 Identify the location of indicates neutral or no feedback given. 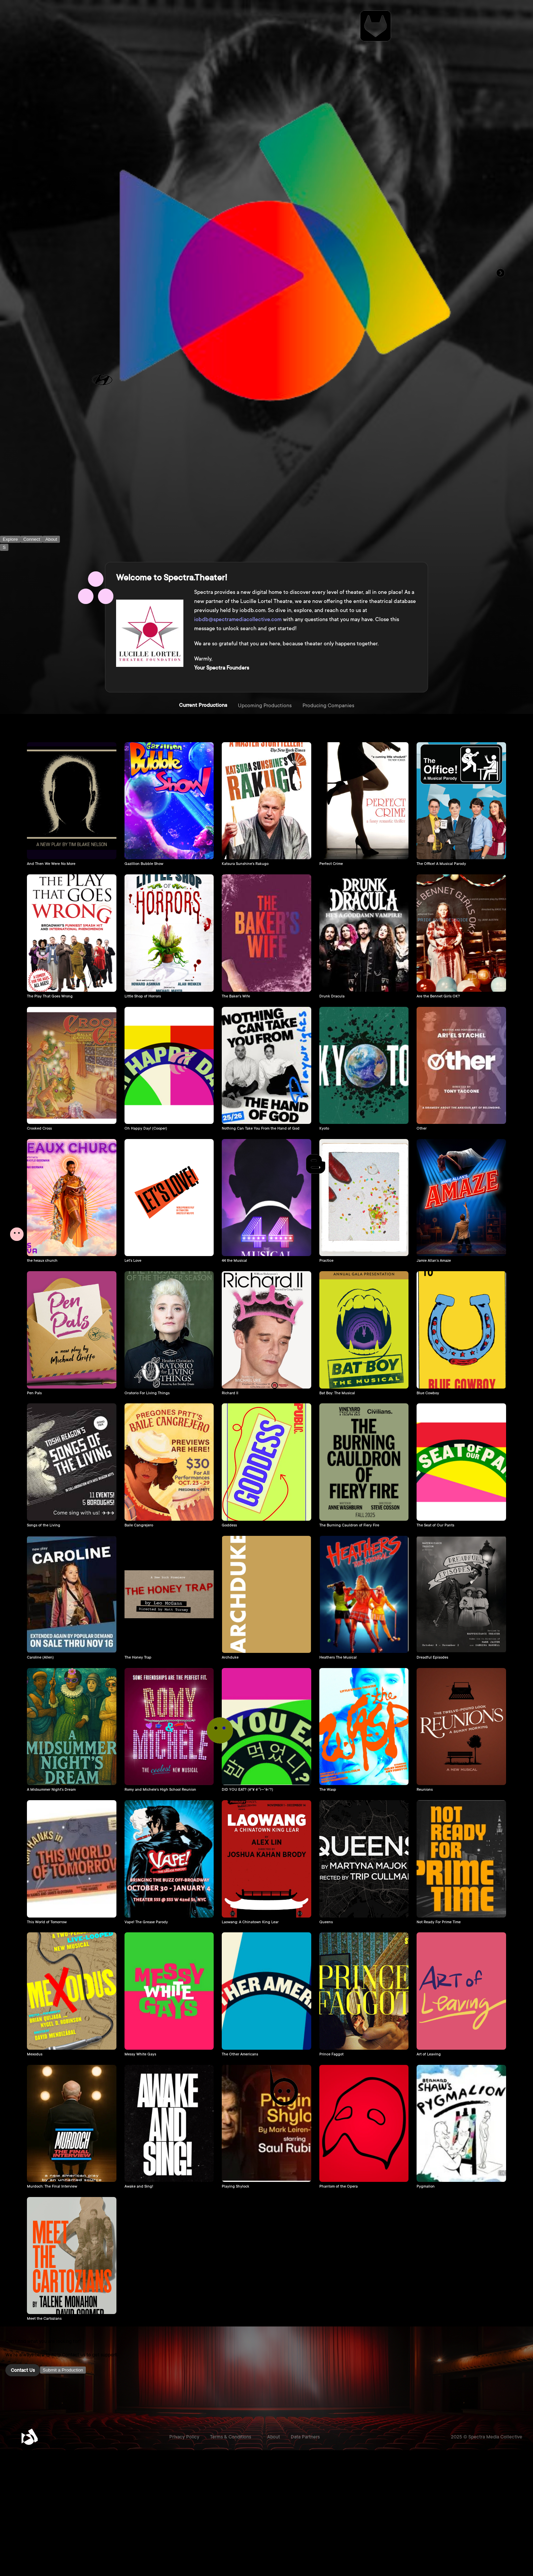
(220, 1730).